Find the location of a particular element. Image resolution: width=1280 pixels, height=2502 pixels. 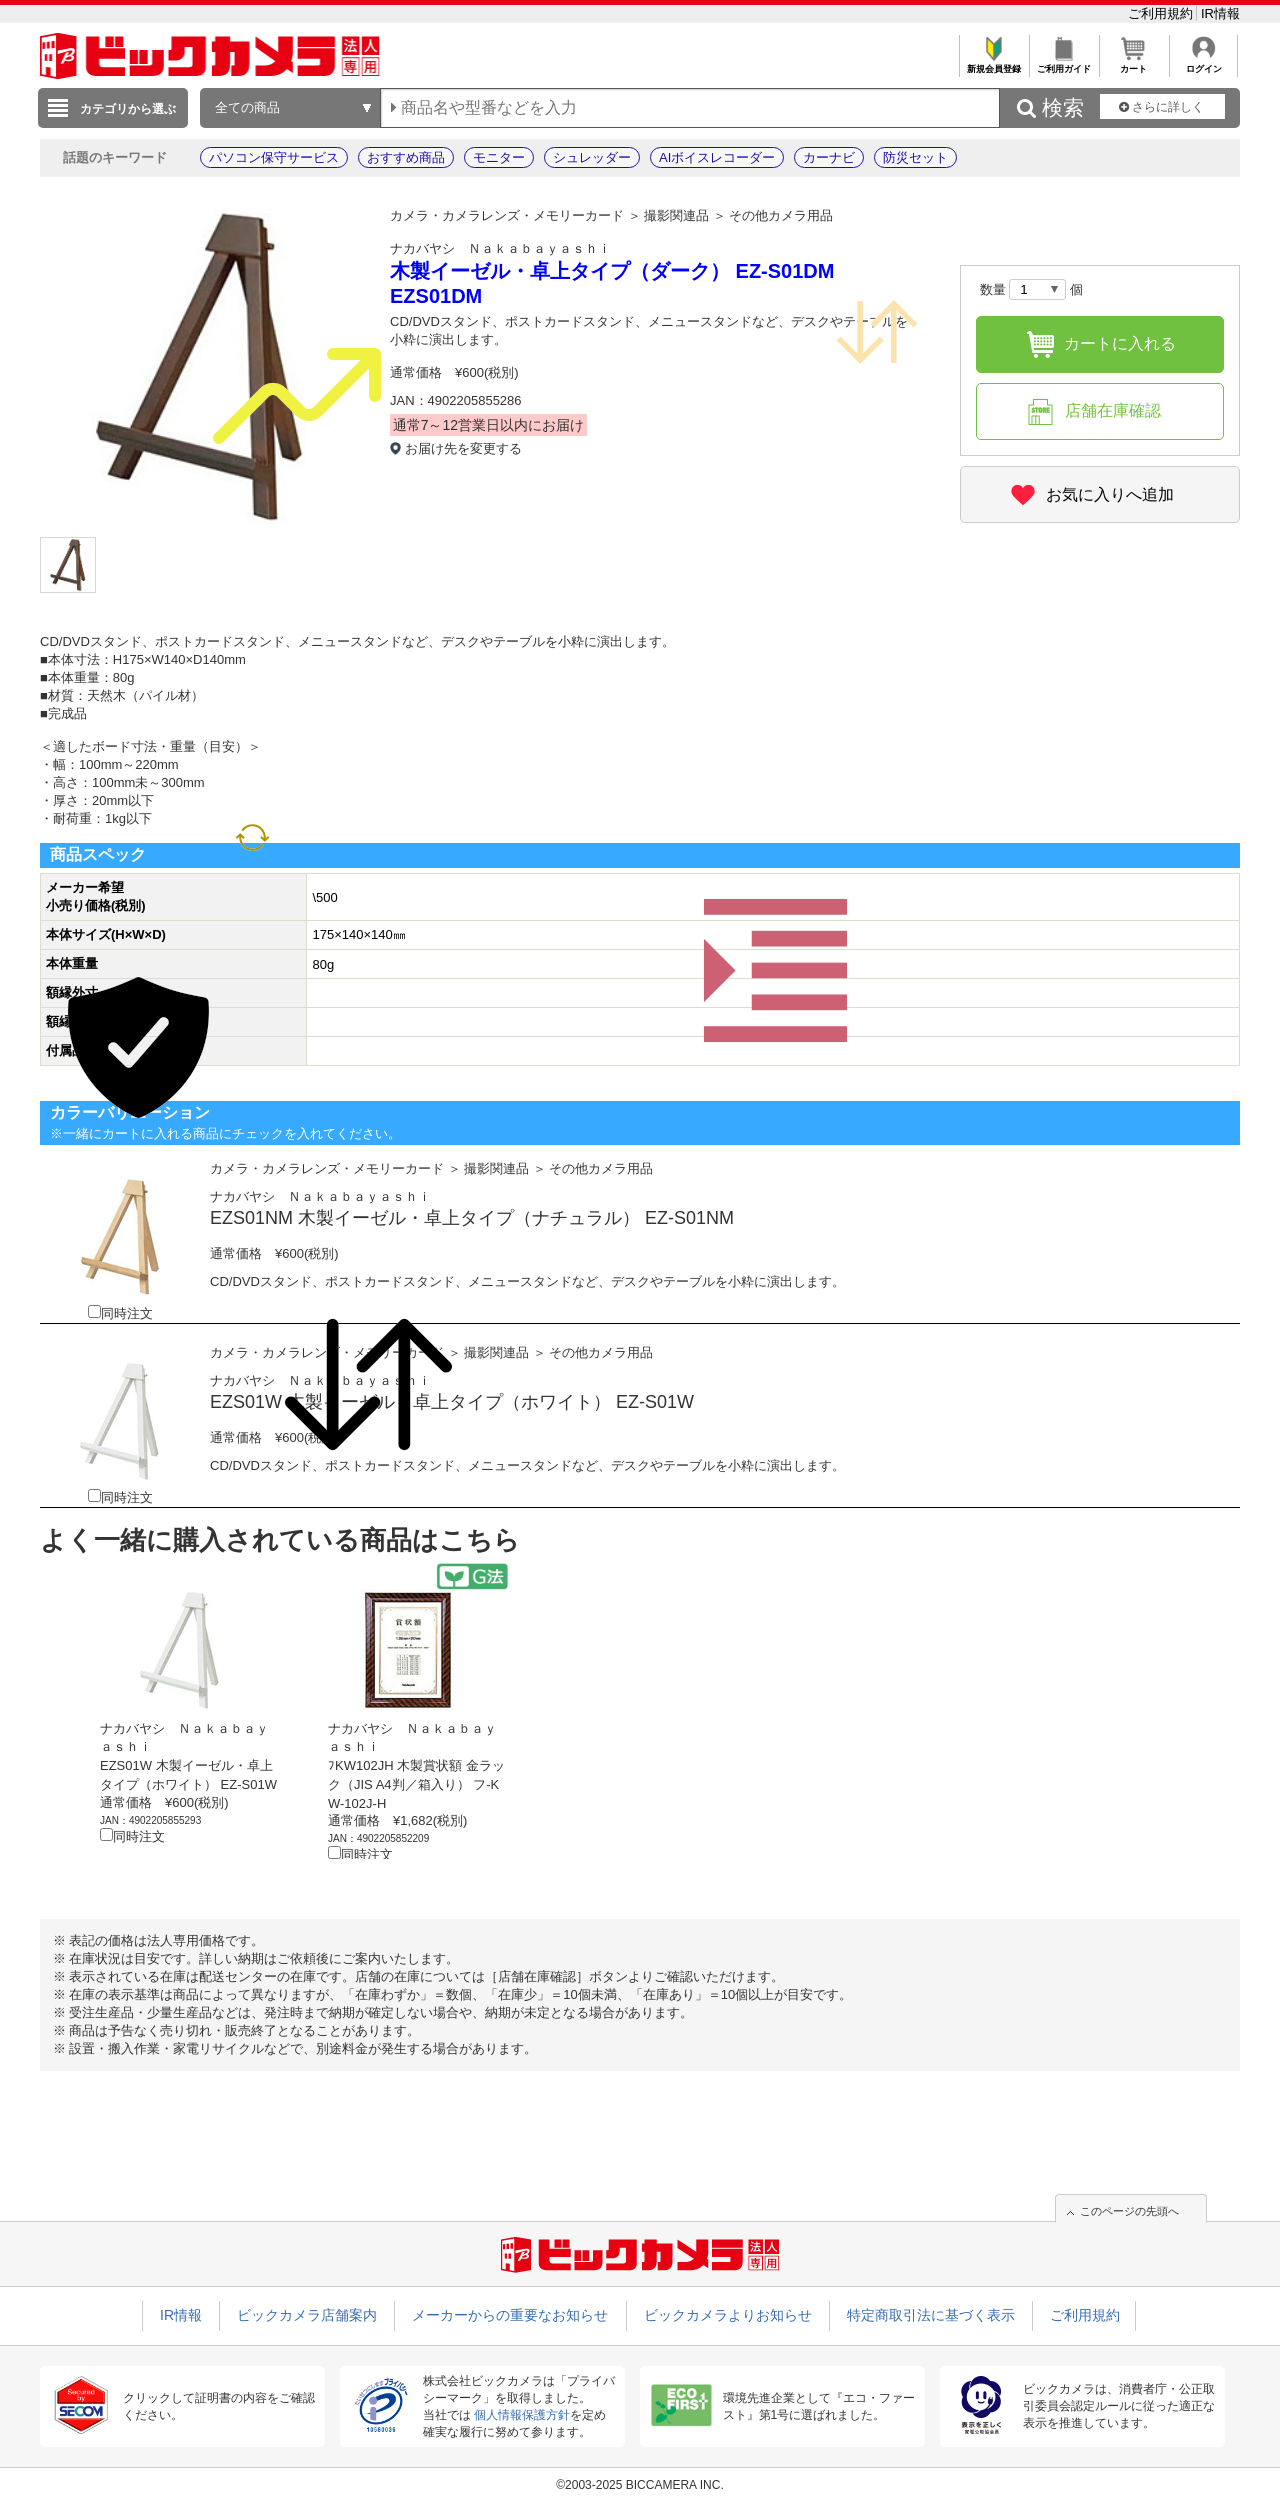

swap or reorder items vertically is located at coordinates (877, 332).